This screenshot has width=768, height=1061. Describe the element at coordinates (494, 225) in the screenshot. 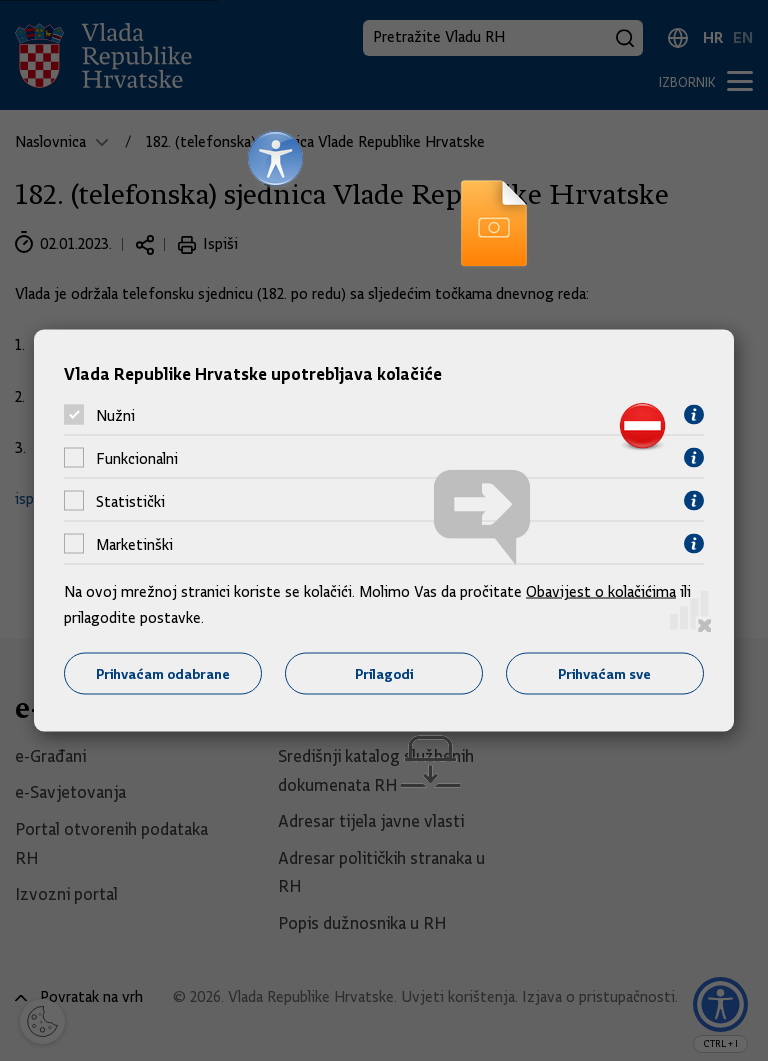

I see `a sketchbook or graphics file` at that location.